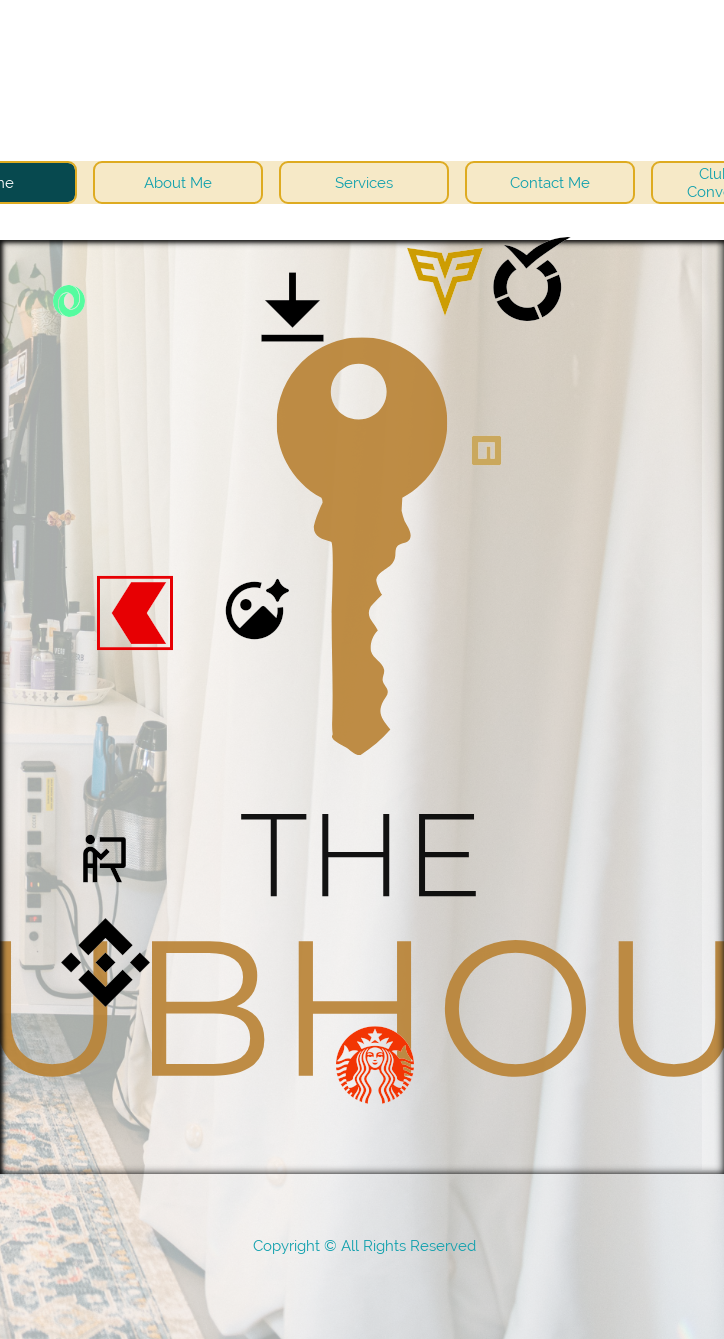 This screenshot has height=1339, width=724. What do you see at coordinates (254, 610) in the screenshot?
I see `generate ai-enhanced image` at bounding box center [254, 610].